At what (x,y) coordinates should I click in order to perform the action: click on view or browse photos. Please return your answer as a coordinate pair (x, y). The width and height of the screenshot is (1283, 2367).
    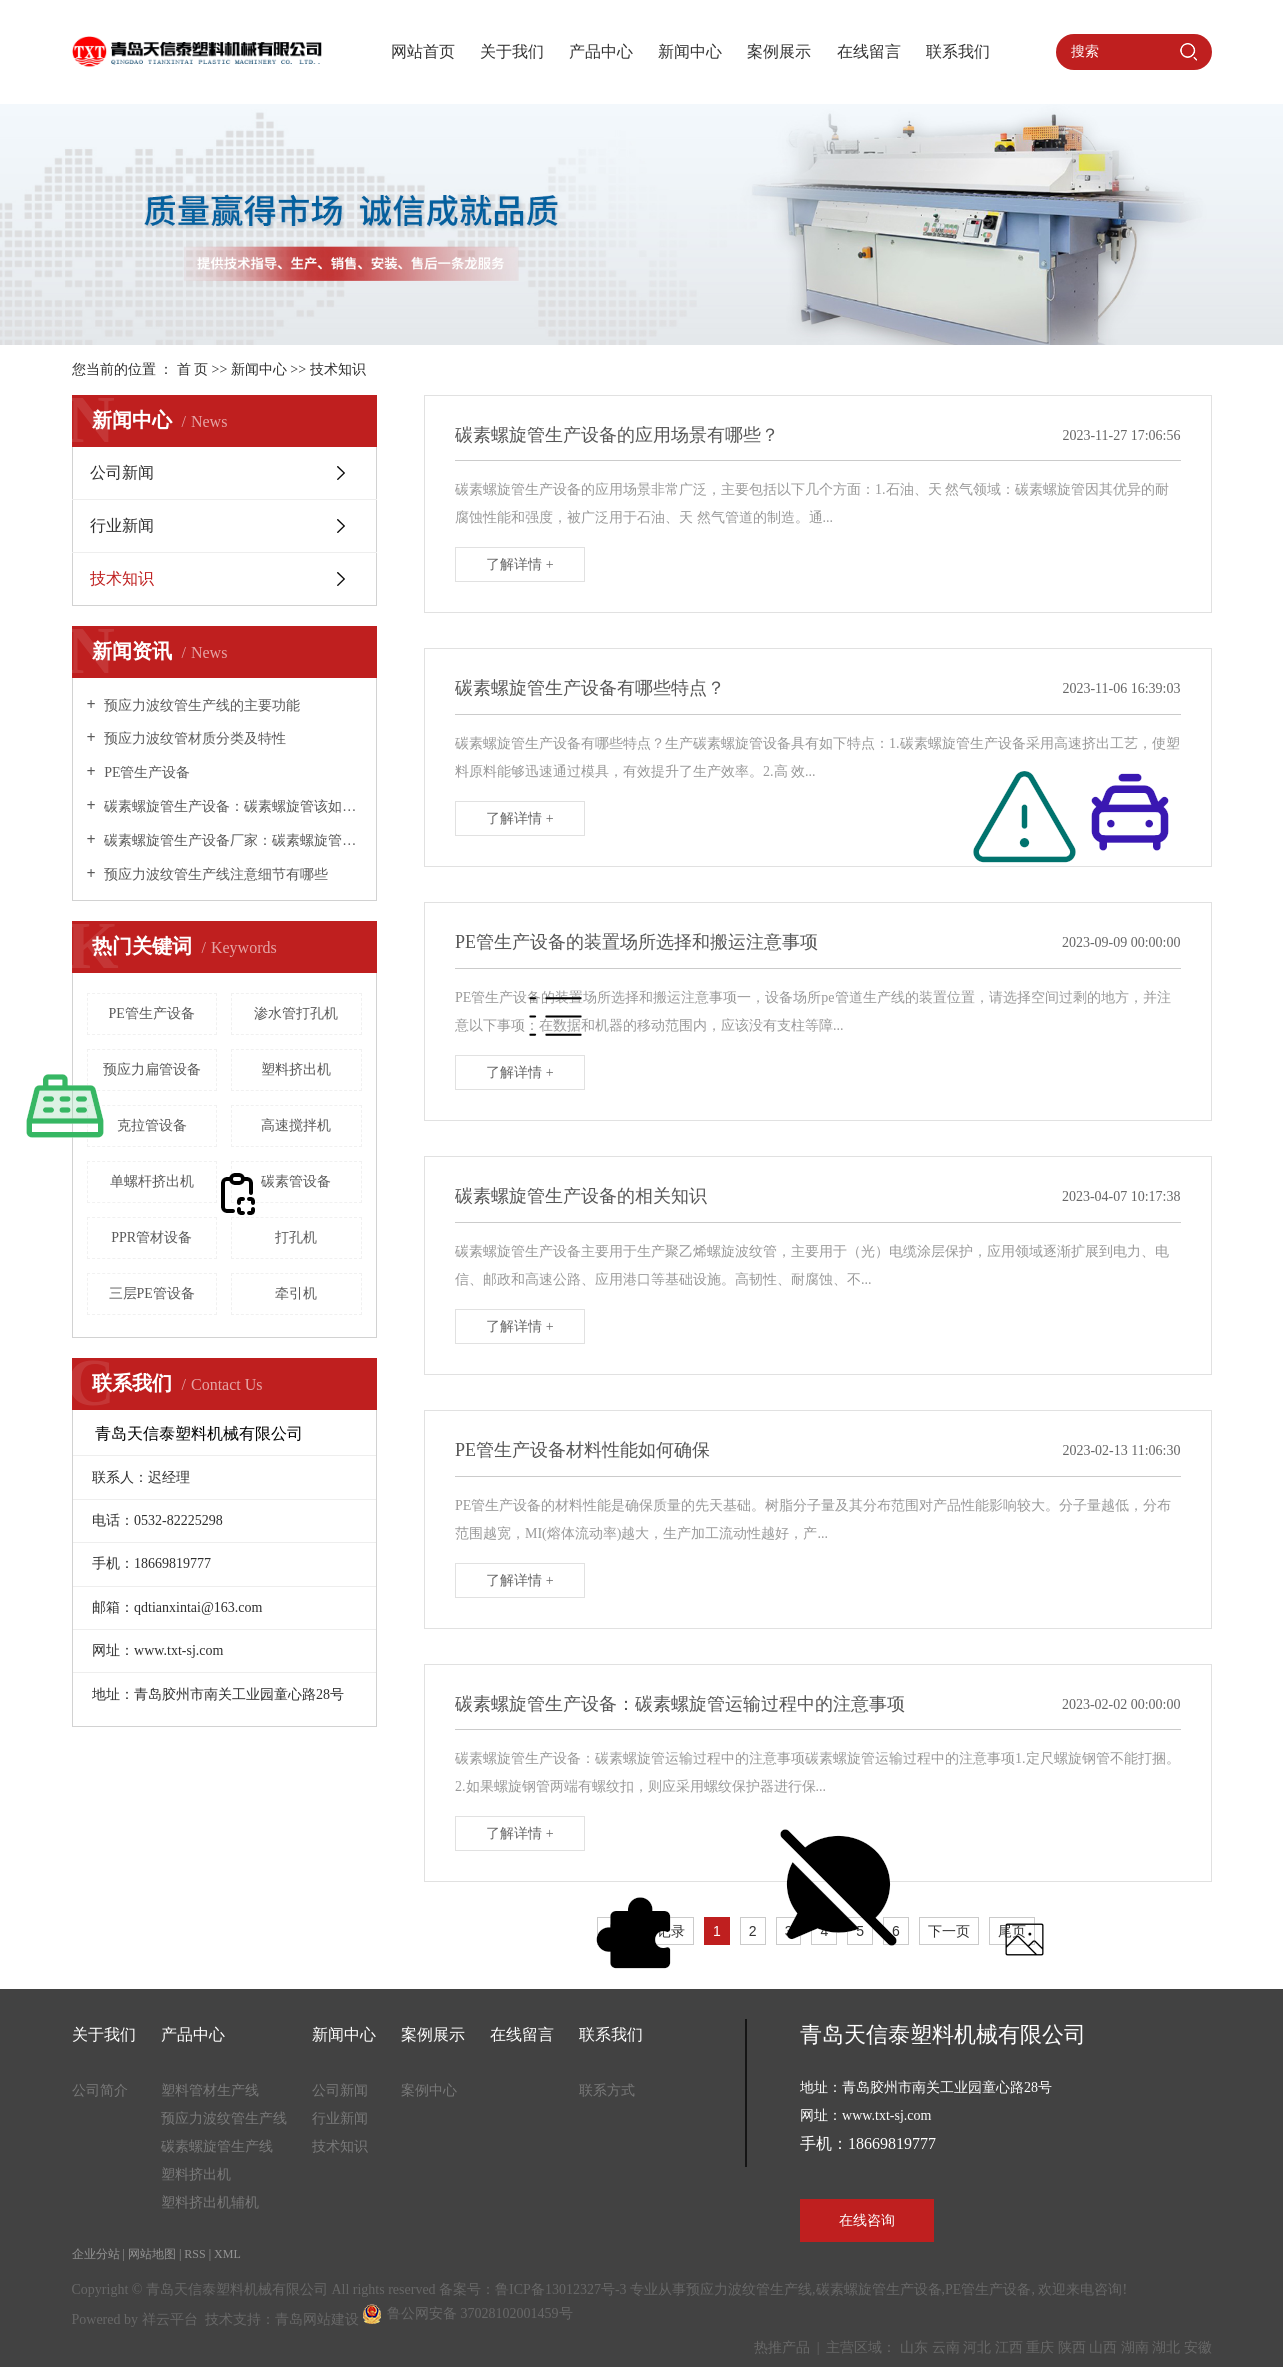
    Looking at the image, I should click on (1024, 1939).